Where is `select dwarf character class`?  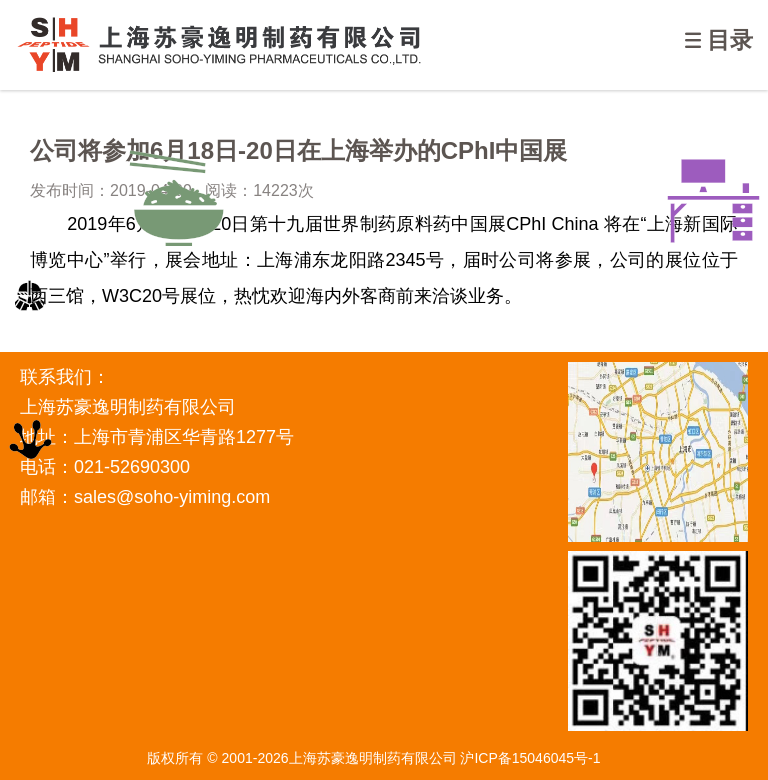 select dwarf character class is located at coordinates (29, 295).